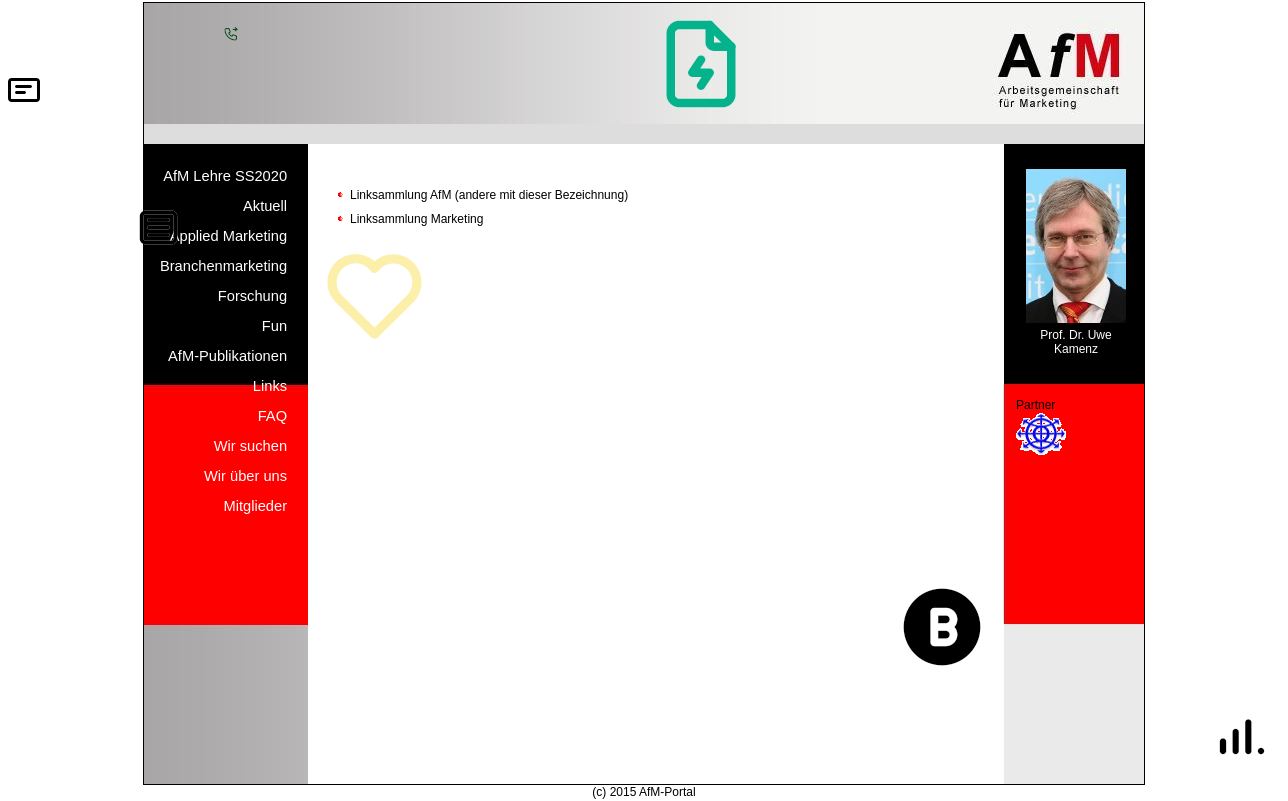  Describe the element at coordinates (374, 296) in the screenshot. I see `add item to favorites` at that location.